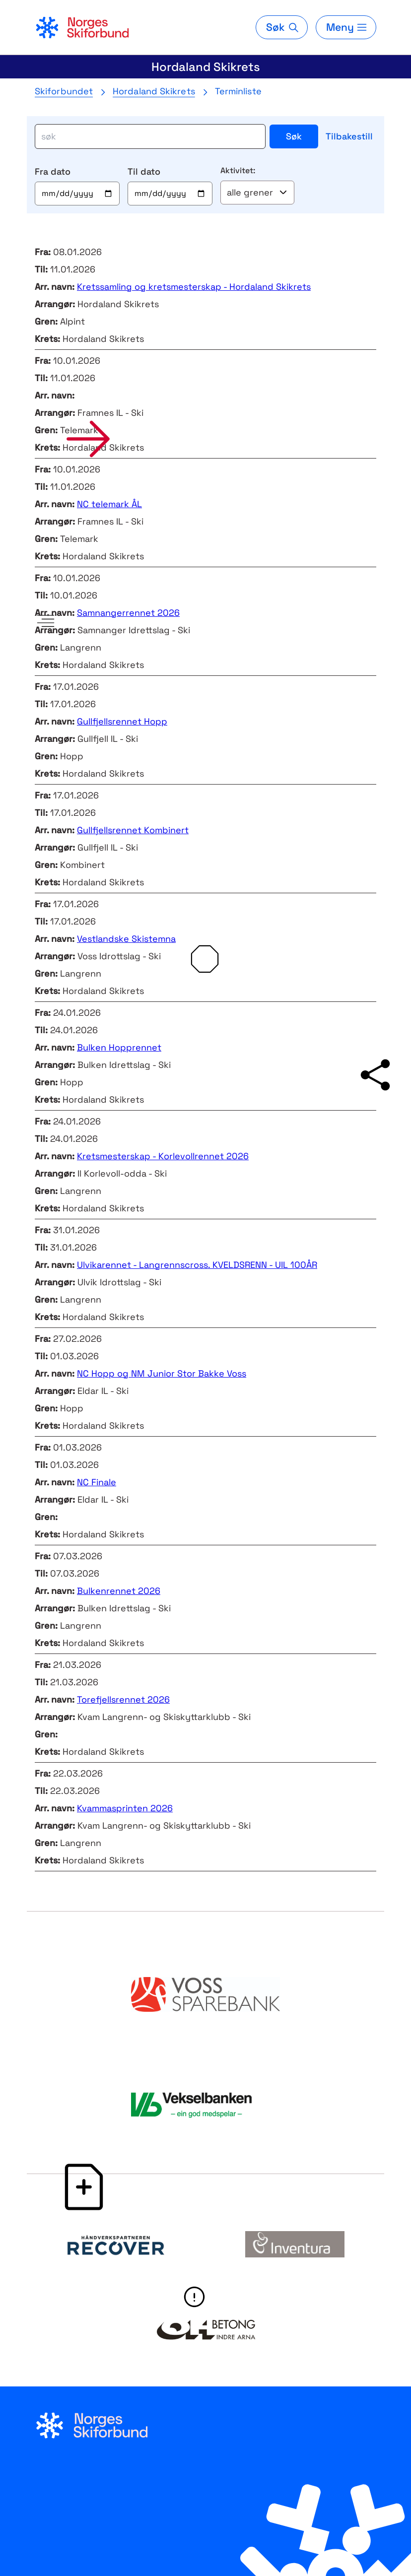 This screenshot has height=2576, width=411. What do you see at coordinates (88, 439) in the screenshot?
I see `navigate to the next item or page` at bounding box center [88, 439].